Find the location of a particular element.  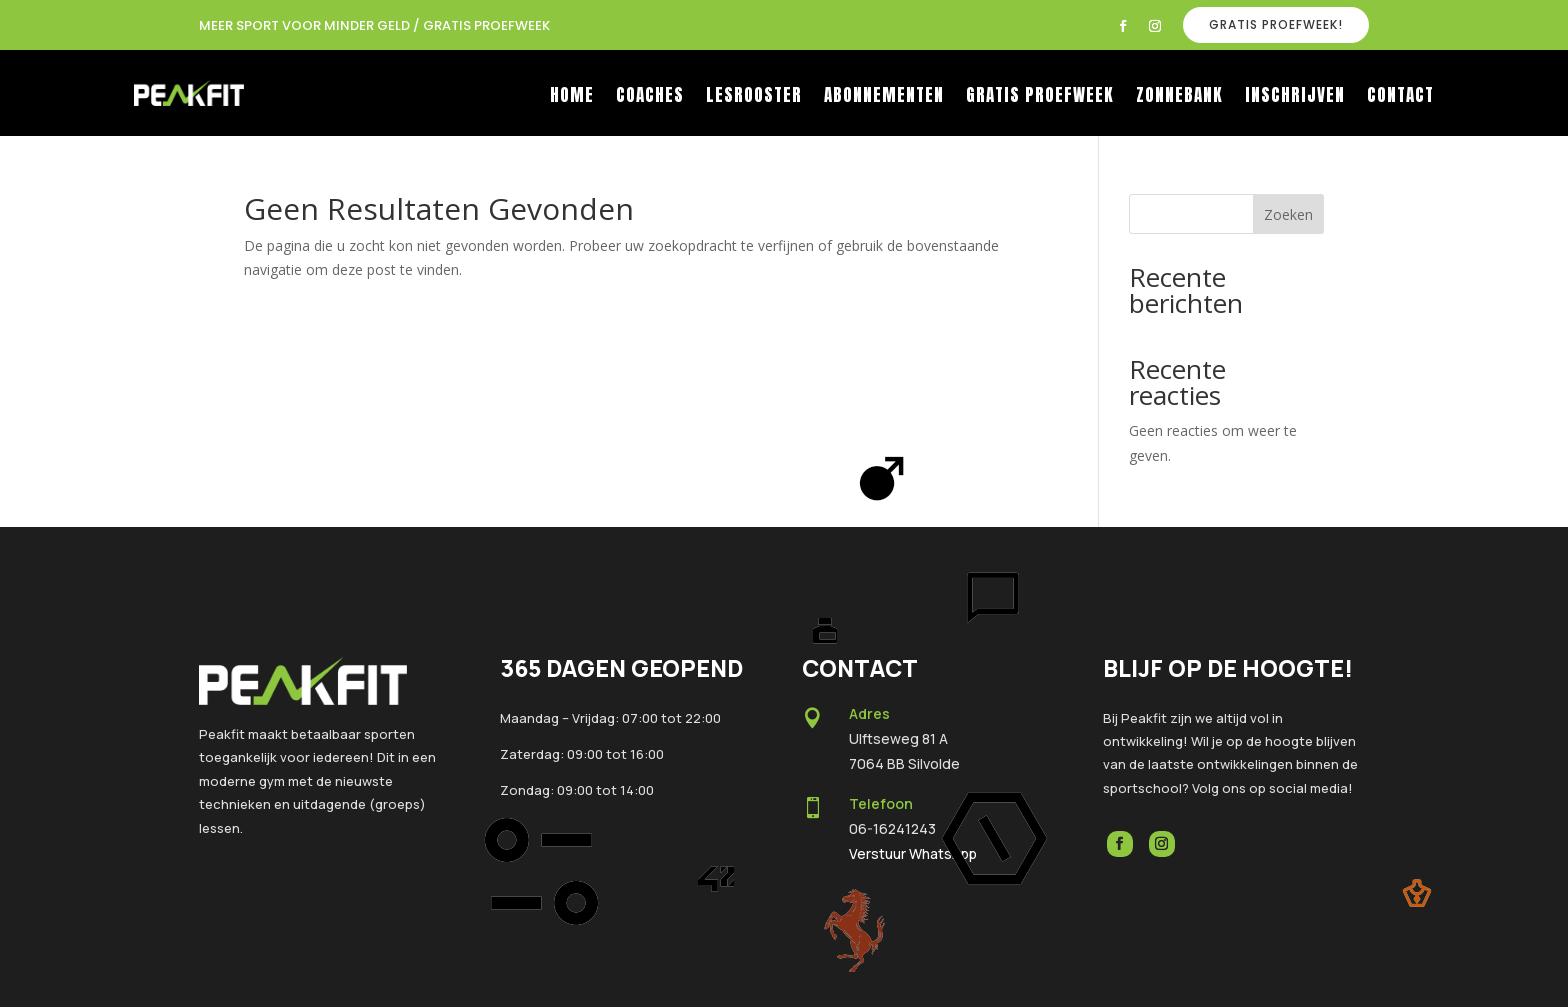

access drawing or illustration tools is located at coordinates (825, 630).